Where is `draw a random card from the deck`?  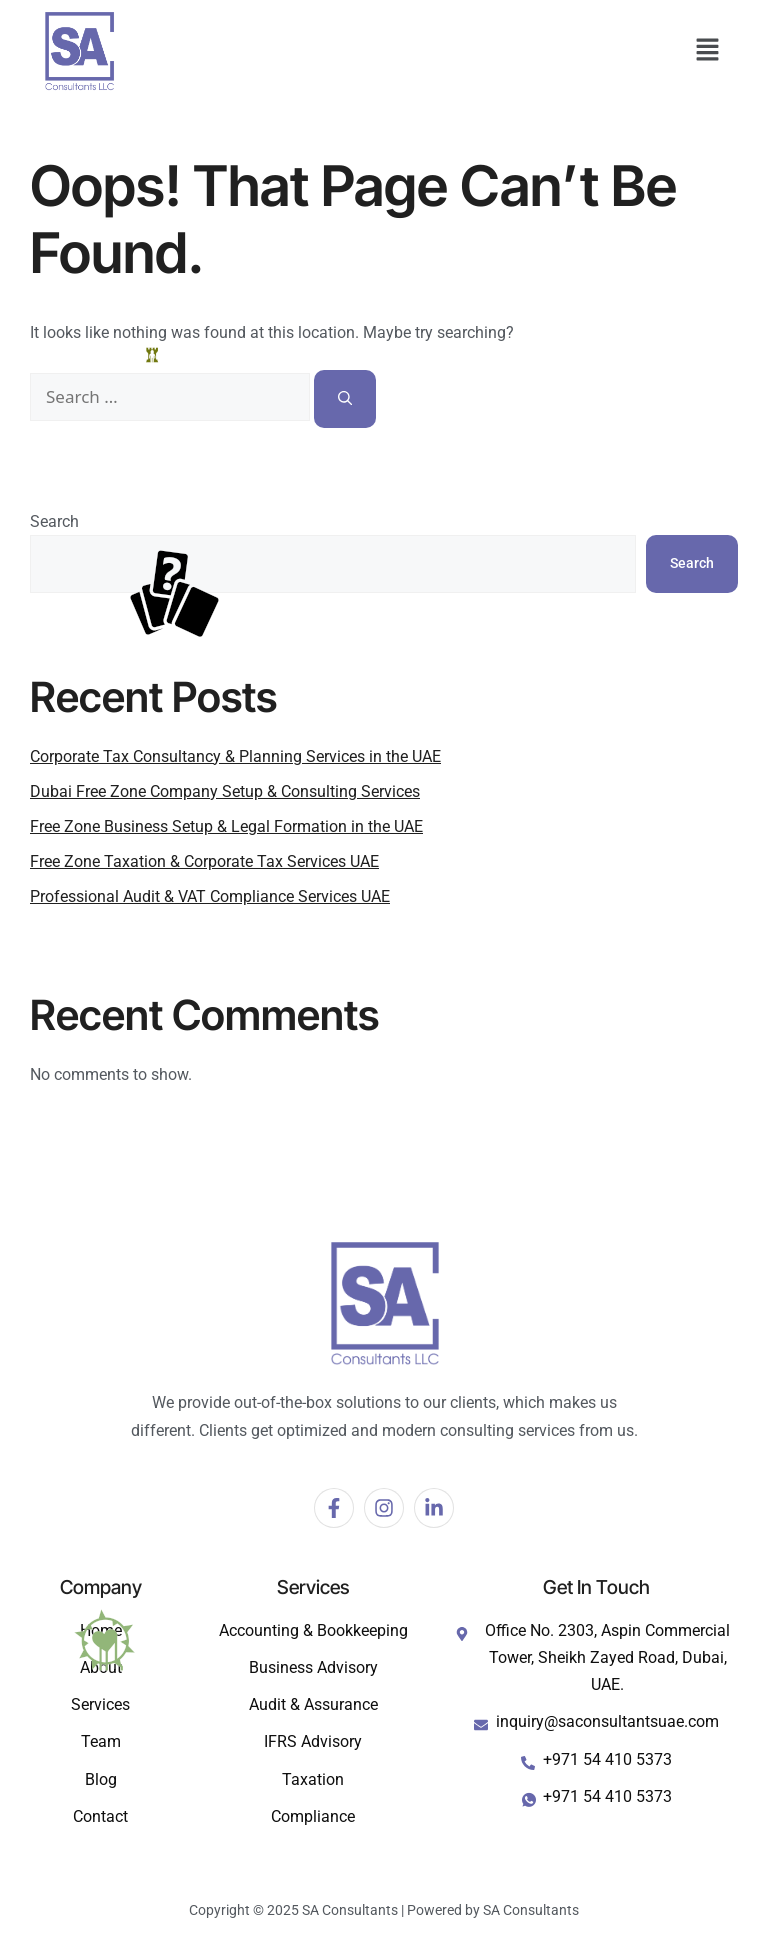
draw a random card from the deck is located at coordinates (174, 593).